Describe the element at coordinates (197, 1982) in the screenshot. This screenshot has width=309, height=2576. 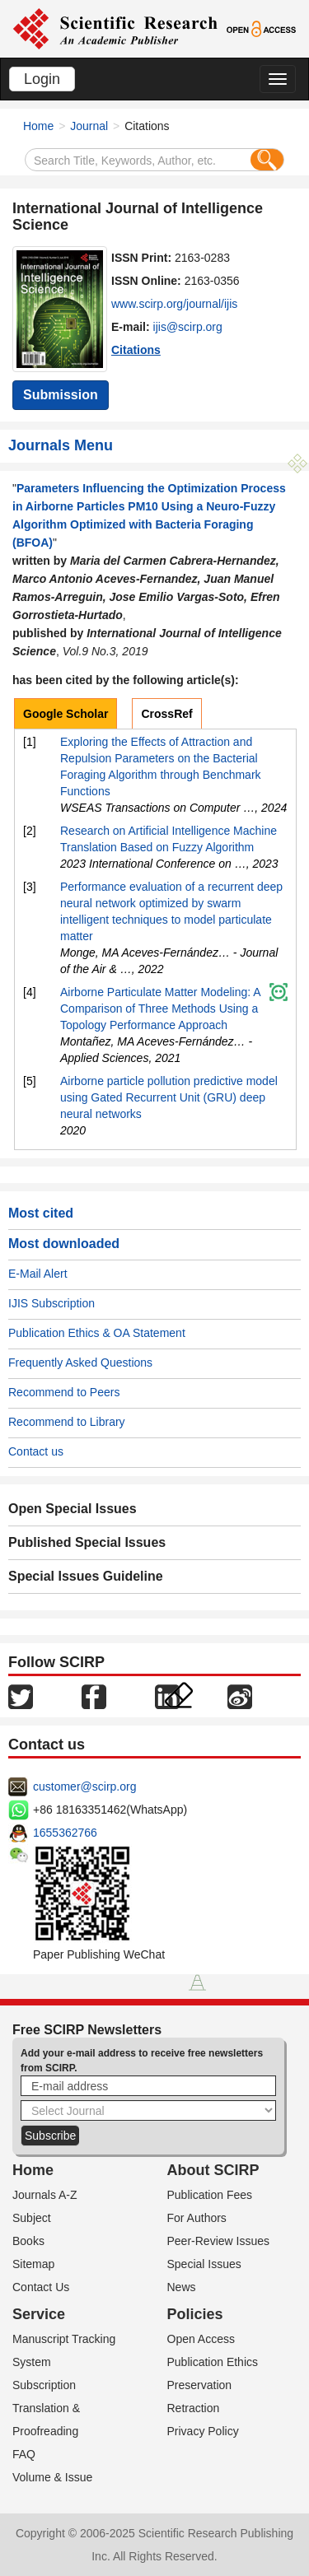
I see `indicates an area under construction or maintenance` at that location.